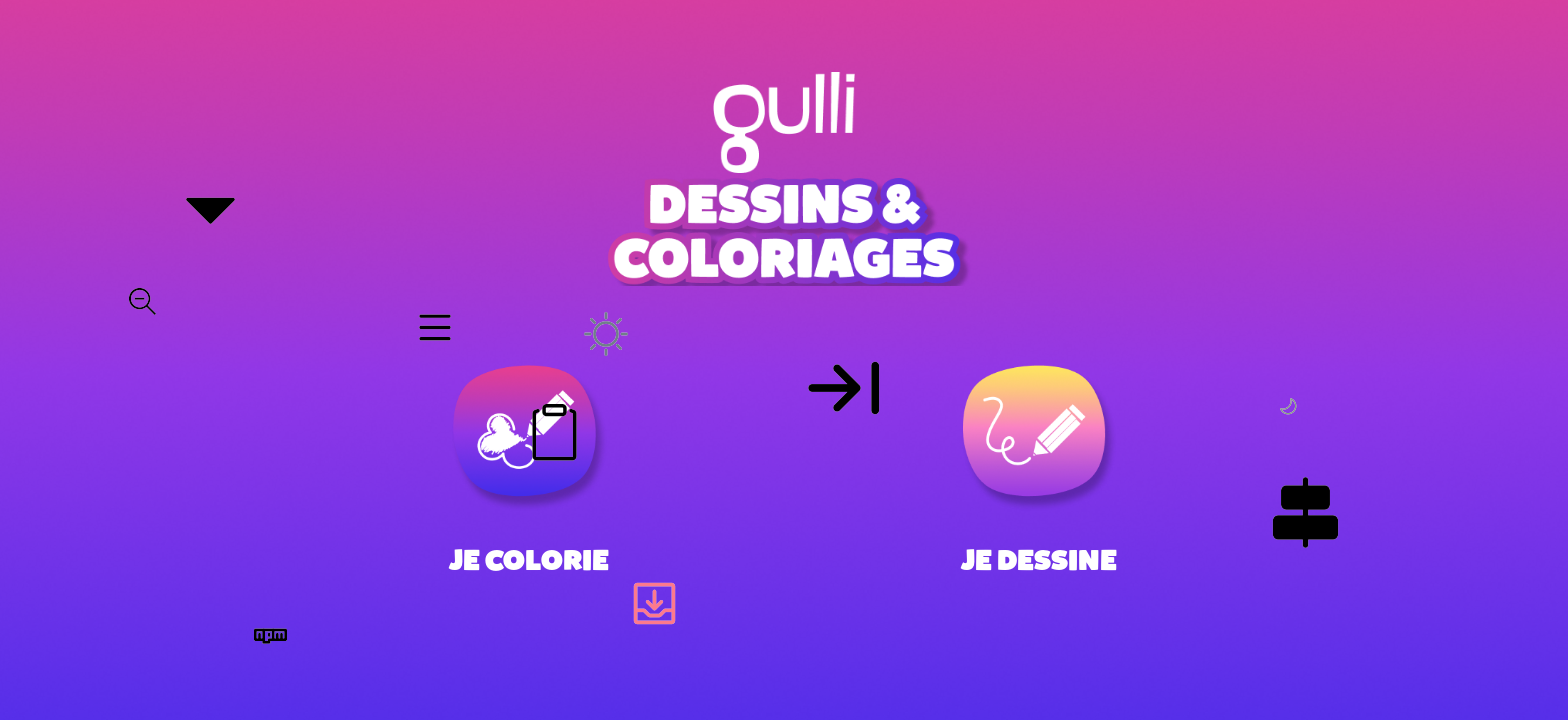  I want to click on download file to inbox or tray, so click(654, 603).